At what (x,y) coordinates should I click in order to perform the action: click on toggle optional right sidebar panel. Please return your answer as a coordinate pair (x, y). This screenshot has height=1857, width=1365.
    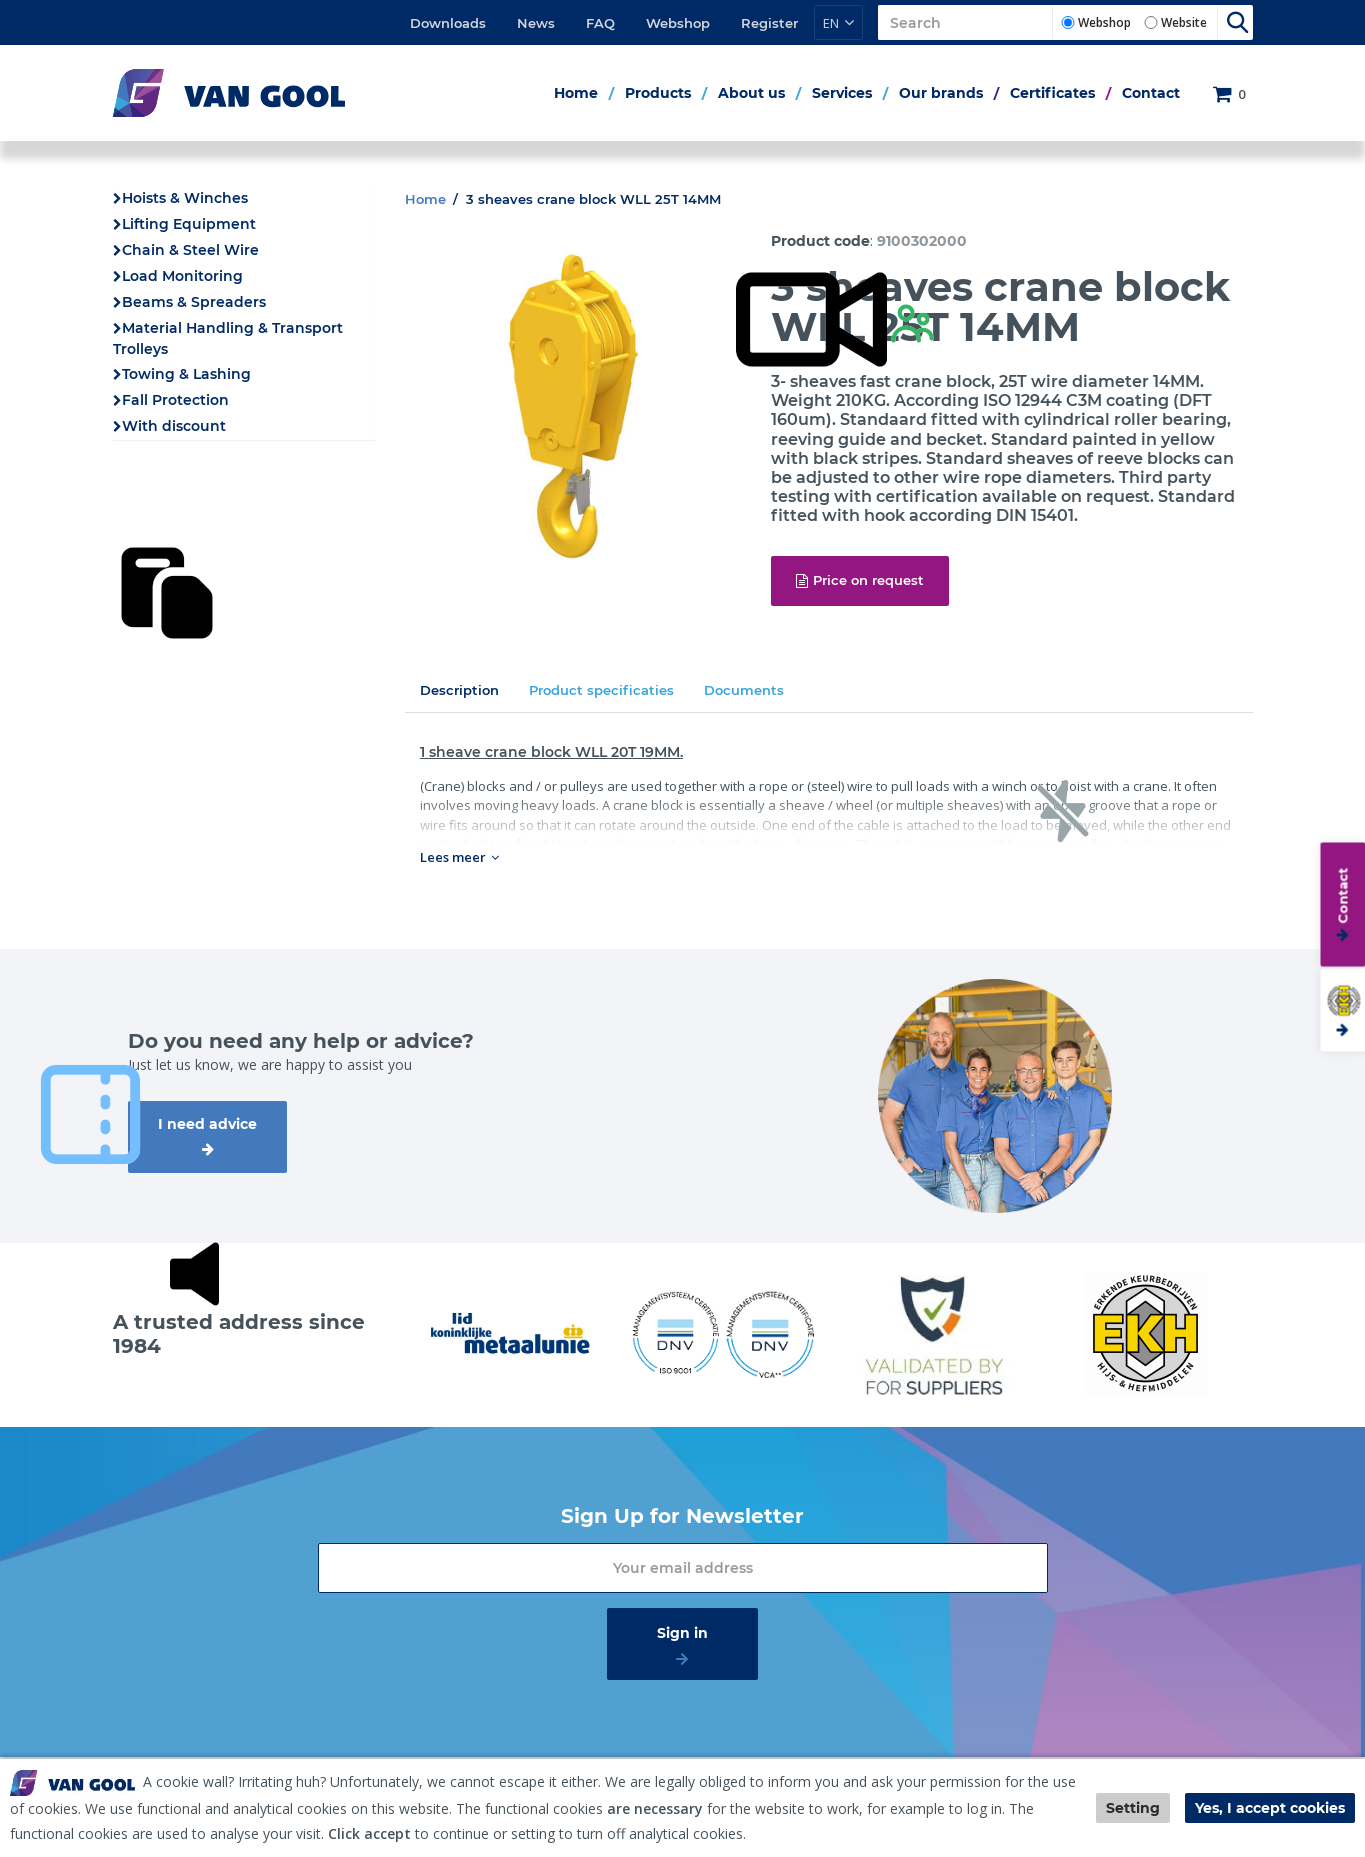
    Looking at the image, I should click on (90, 1114).